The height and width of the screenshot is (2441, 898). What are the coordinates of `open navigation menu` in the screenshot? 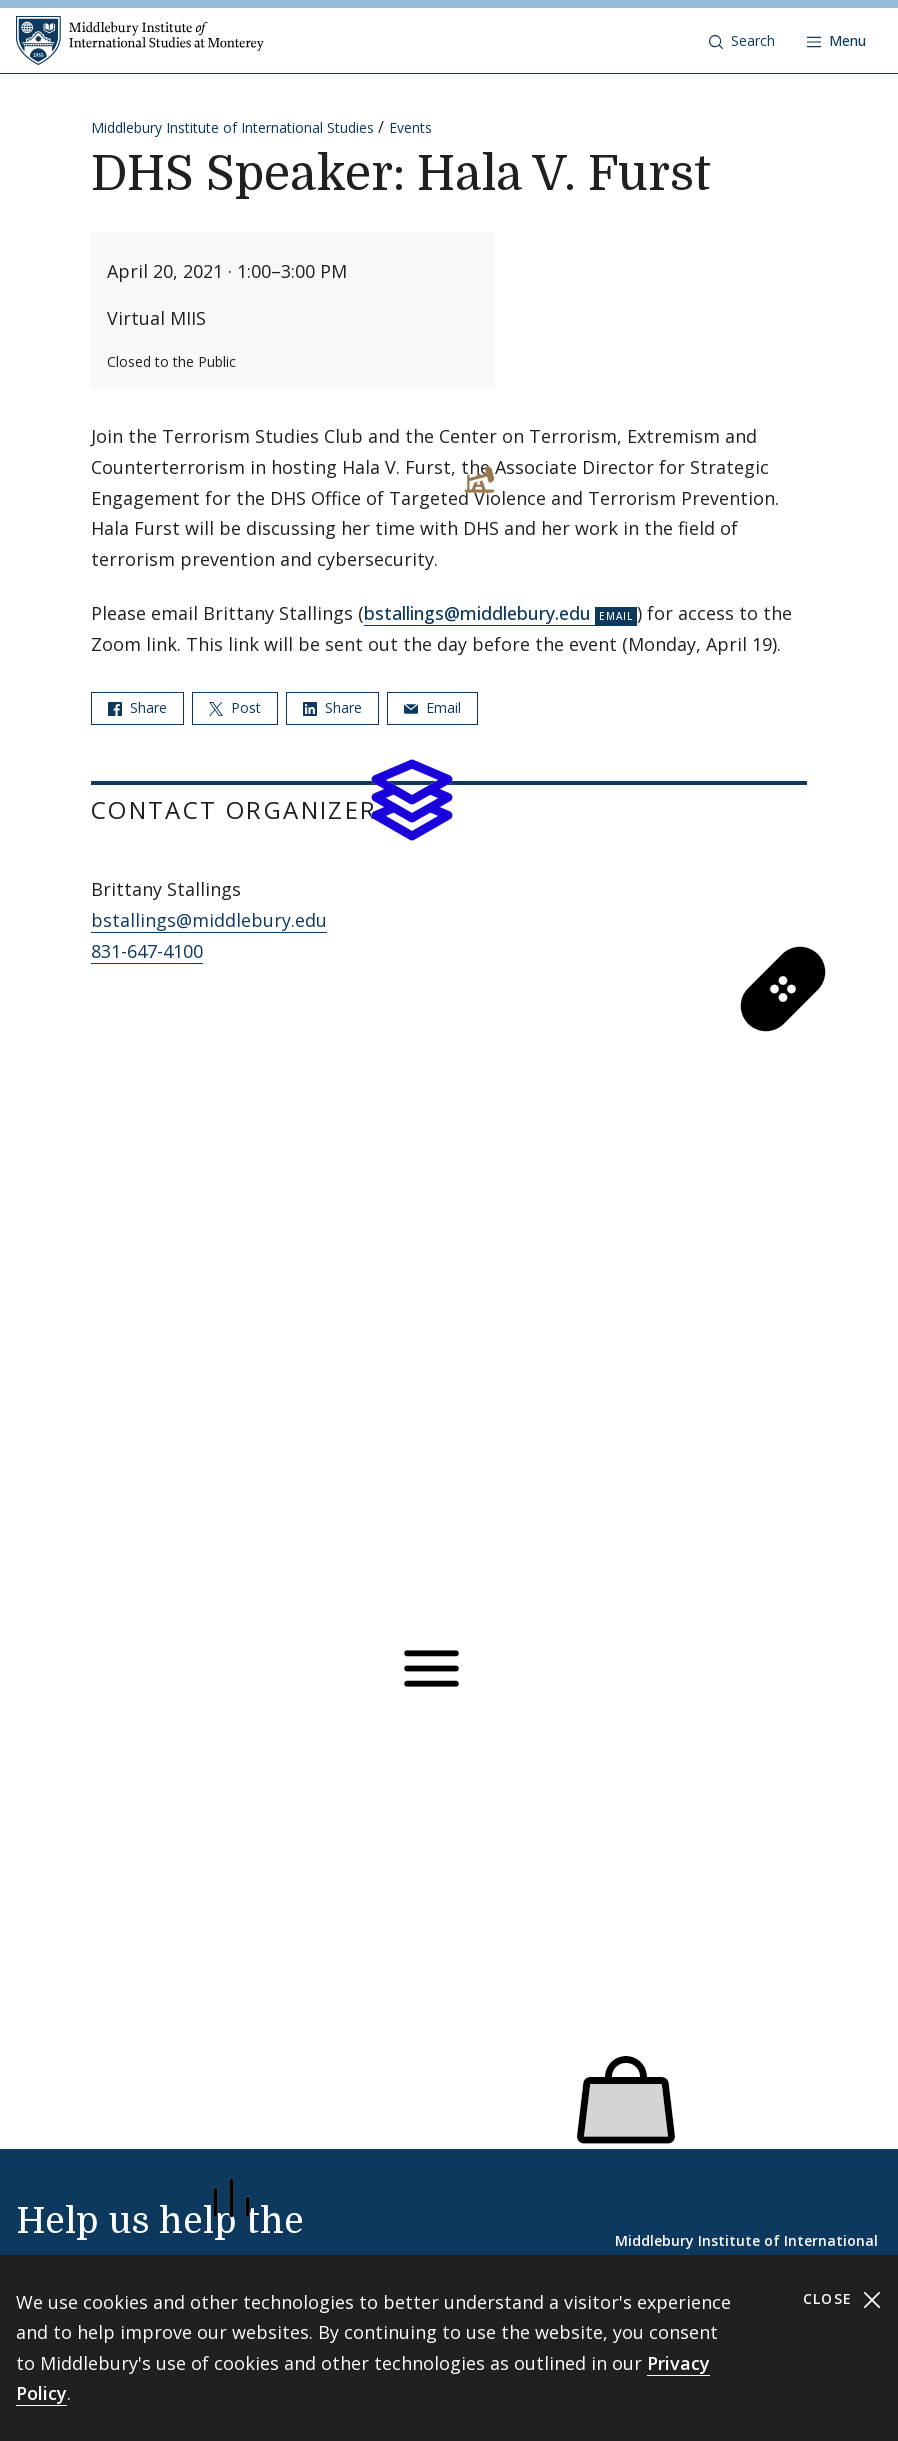 It's located at (431, 1668).